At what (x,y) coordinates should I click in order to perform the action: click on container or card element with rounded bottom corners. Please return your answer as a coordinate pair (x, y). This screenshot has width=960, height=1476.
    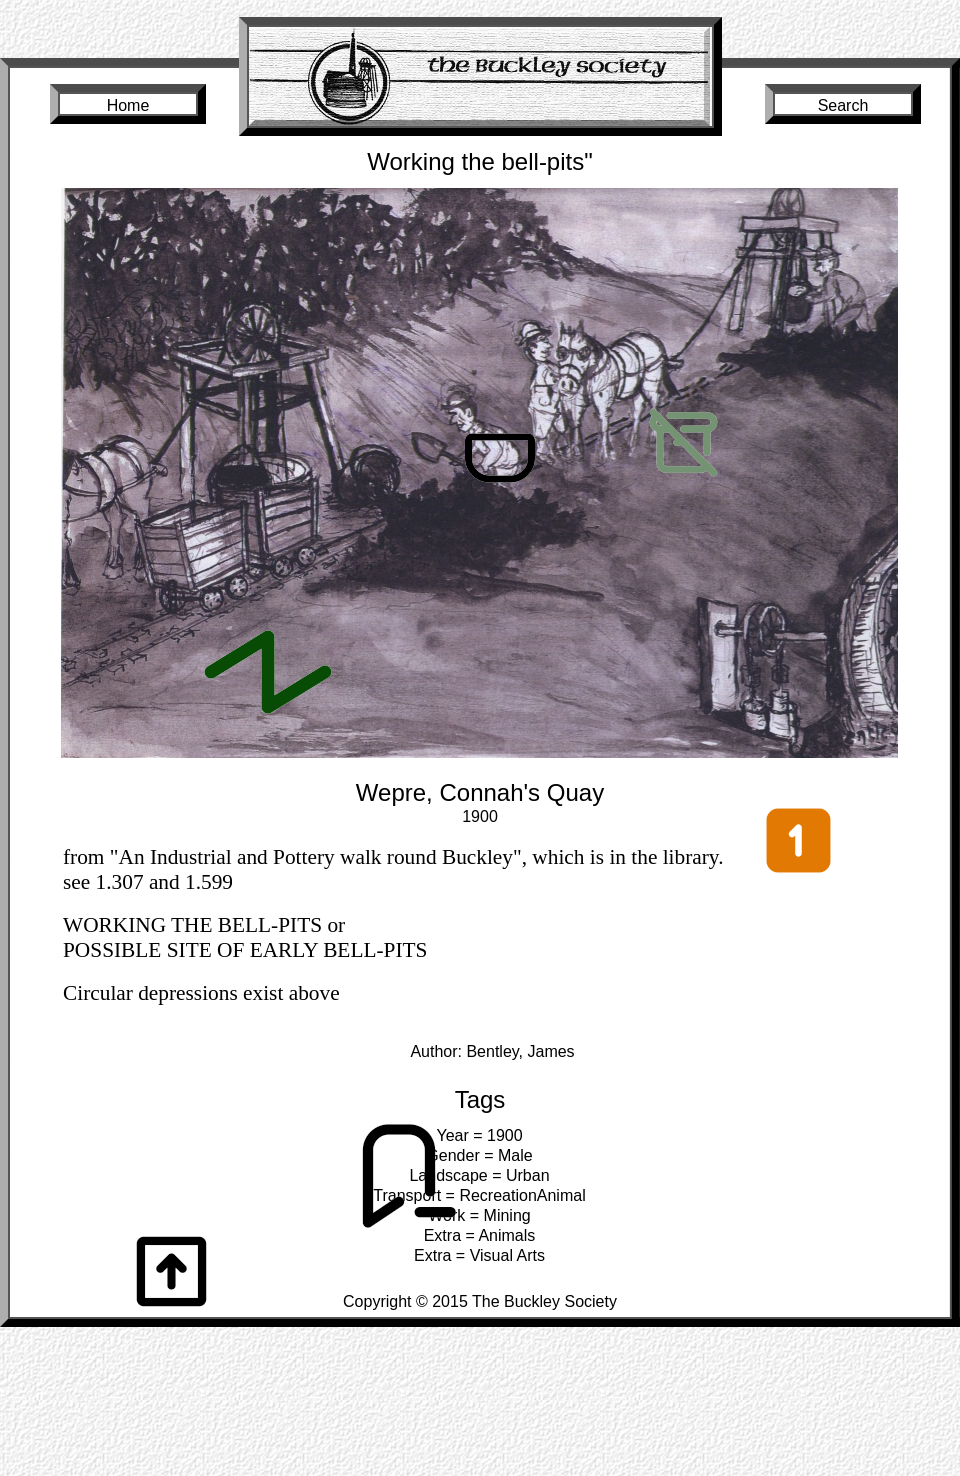
    Looking at the image, I should click on (500, 458).